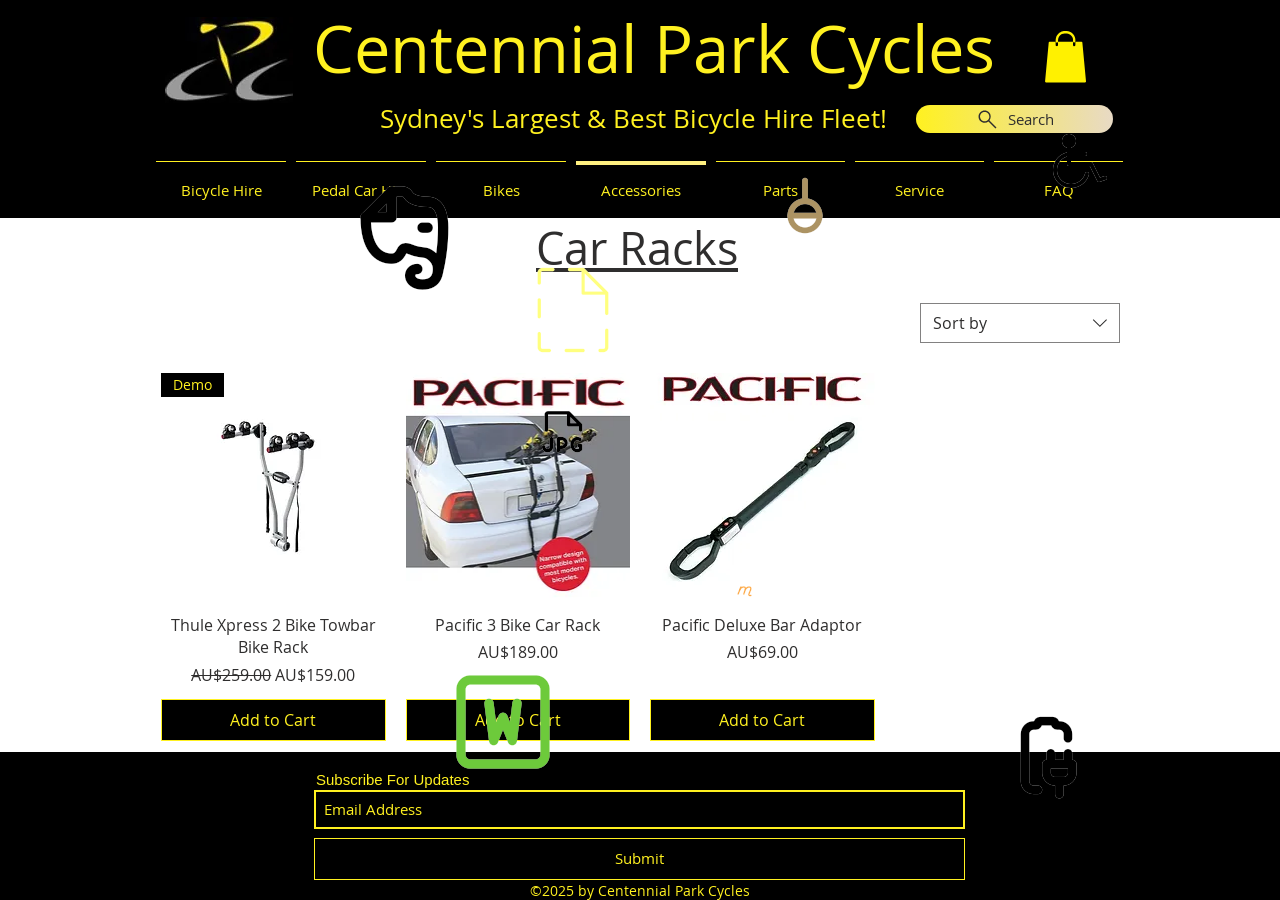 The height and width of the screenshot is (900, 1280). I want to click on indicates wheelchair accessible facility or entrance, so click(1075, 162).